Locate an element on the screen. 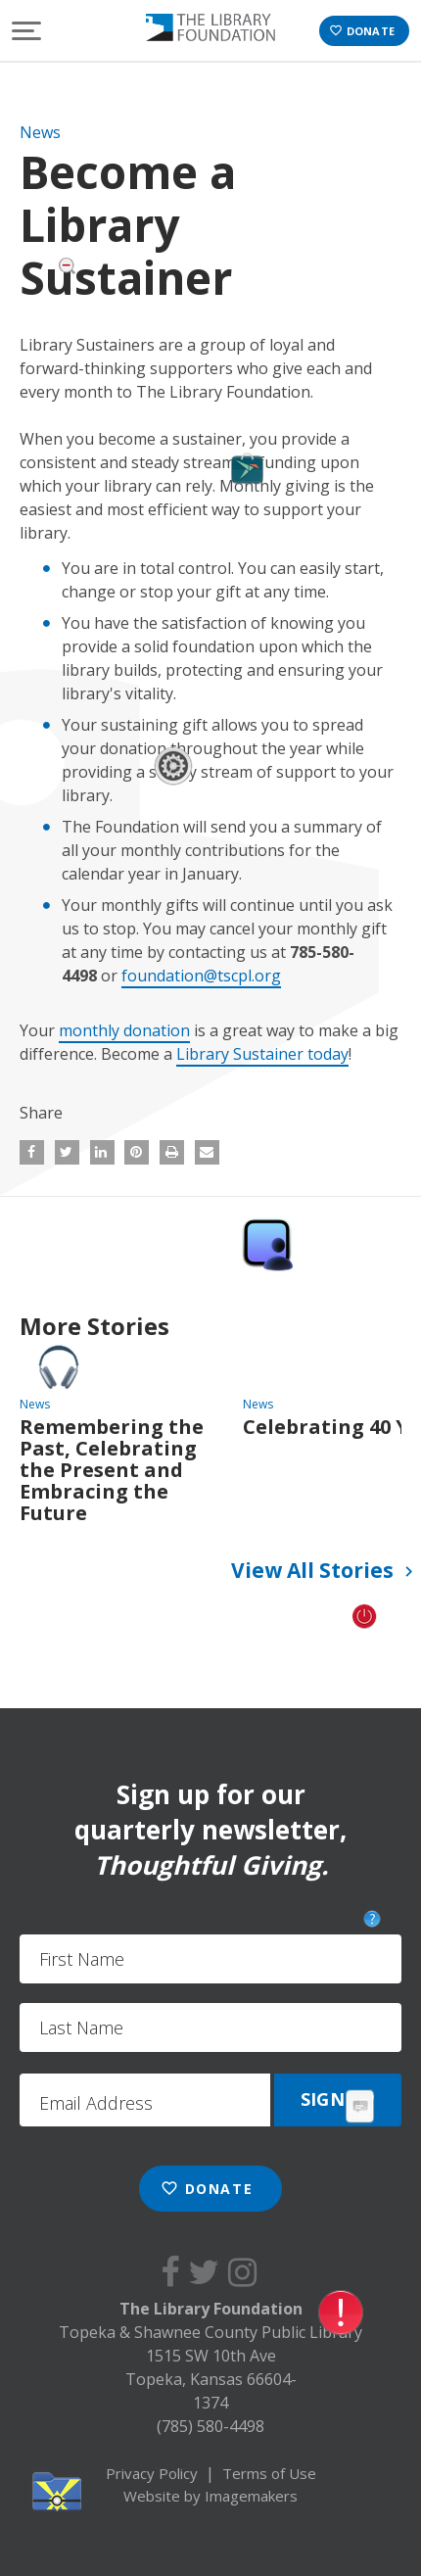 This screenshot has height=2576, width=421. start or join a screen sharing session is located at coordinates (266, 1242).